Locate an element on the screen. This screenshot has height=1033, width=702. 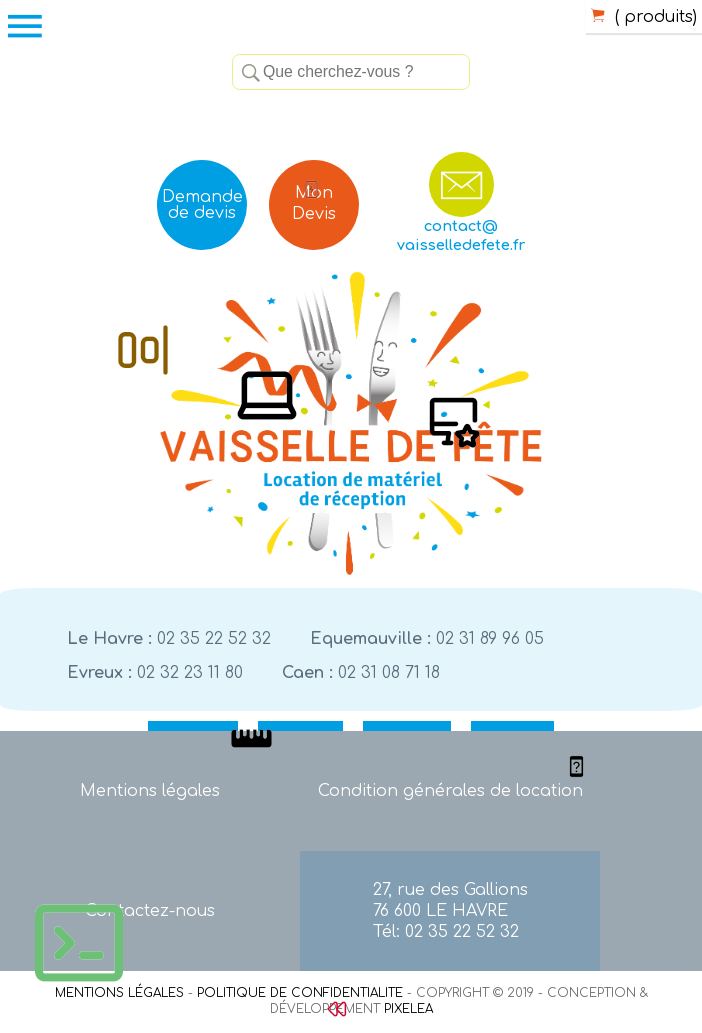
align elements to the end of the horizontal axis is located at coordinates (143, 350).